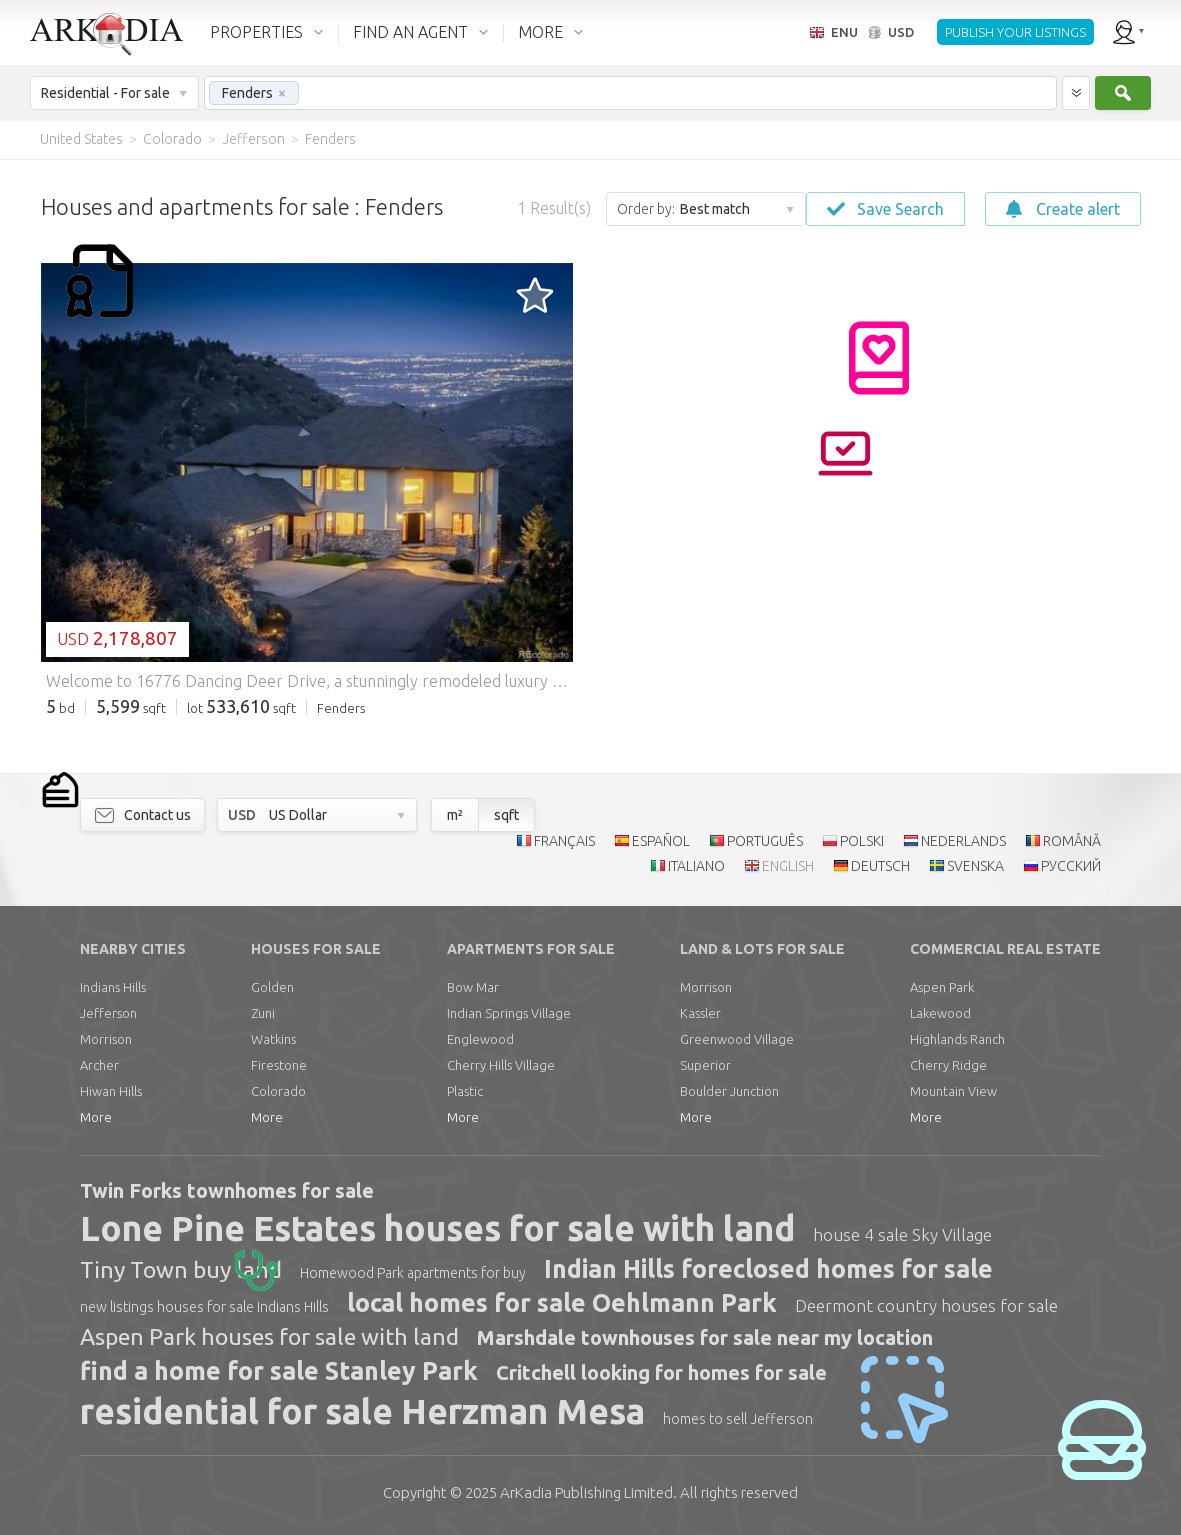  Describe the element at coordinates (256, 1271) in the screenshot. I see `access health or medical features` at that location.